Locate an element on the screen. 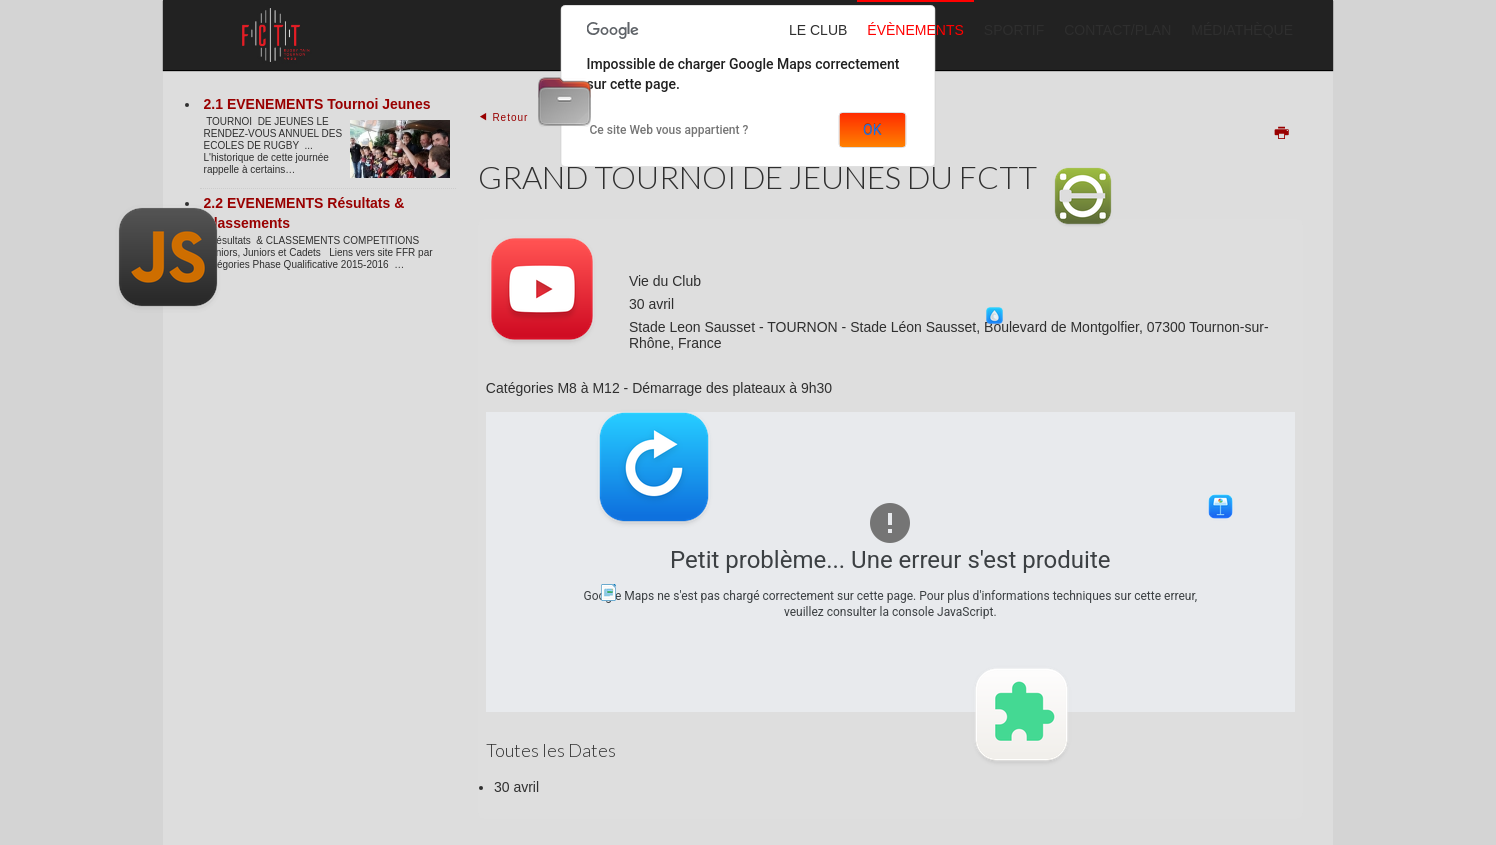 The width and height of the screenshot is (1496, 845). open javascript testing application is located at coordinates (168, 257).